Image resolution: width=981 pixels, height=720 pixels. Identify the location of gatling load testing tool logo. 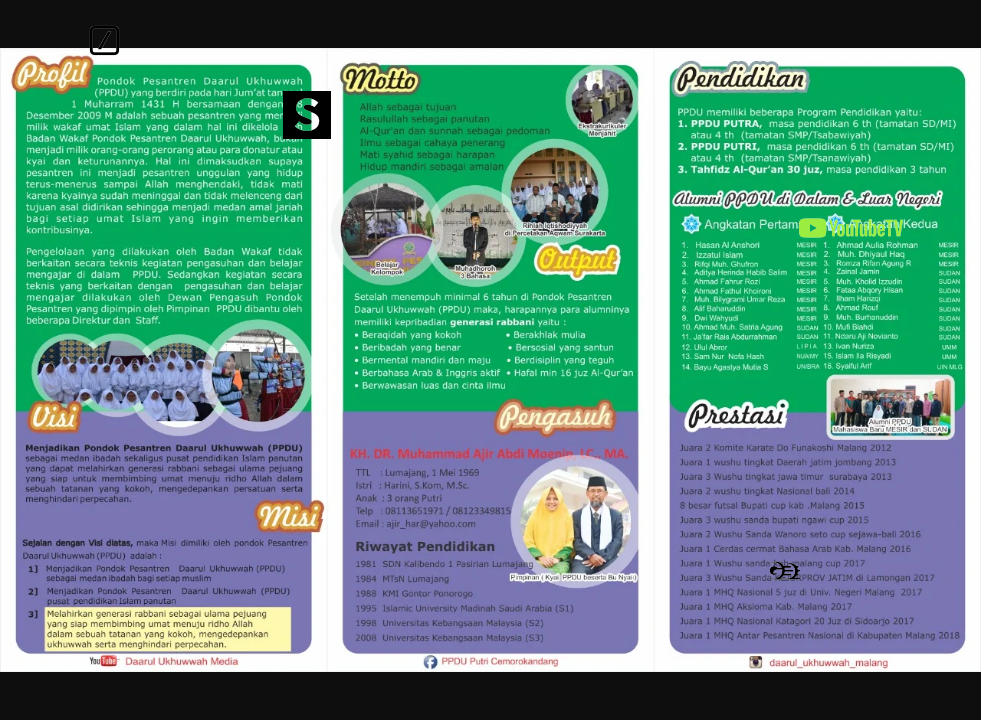
(784, 570).